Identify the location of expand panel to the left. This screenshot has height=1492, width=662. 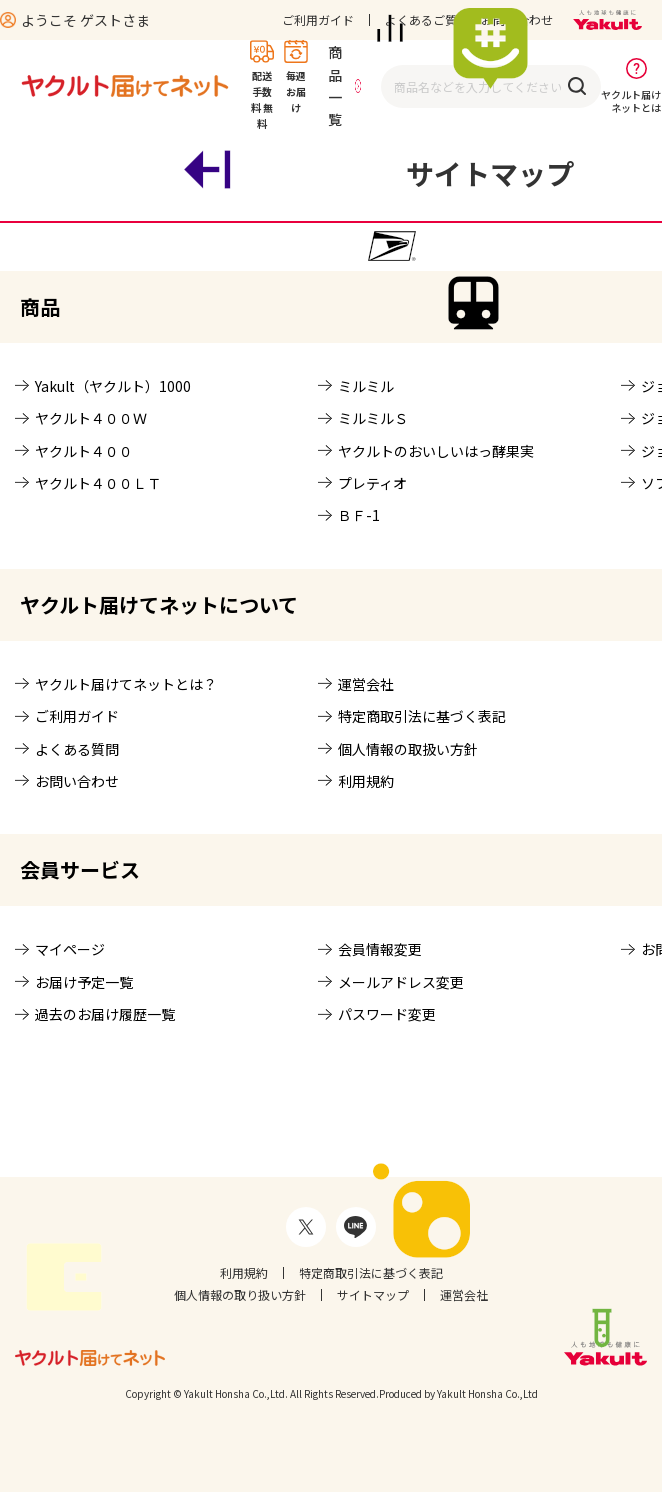
(208, 169).